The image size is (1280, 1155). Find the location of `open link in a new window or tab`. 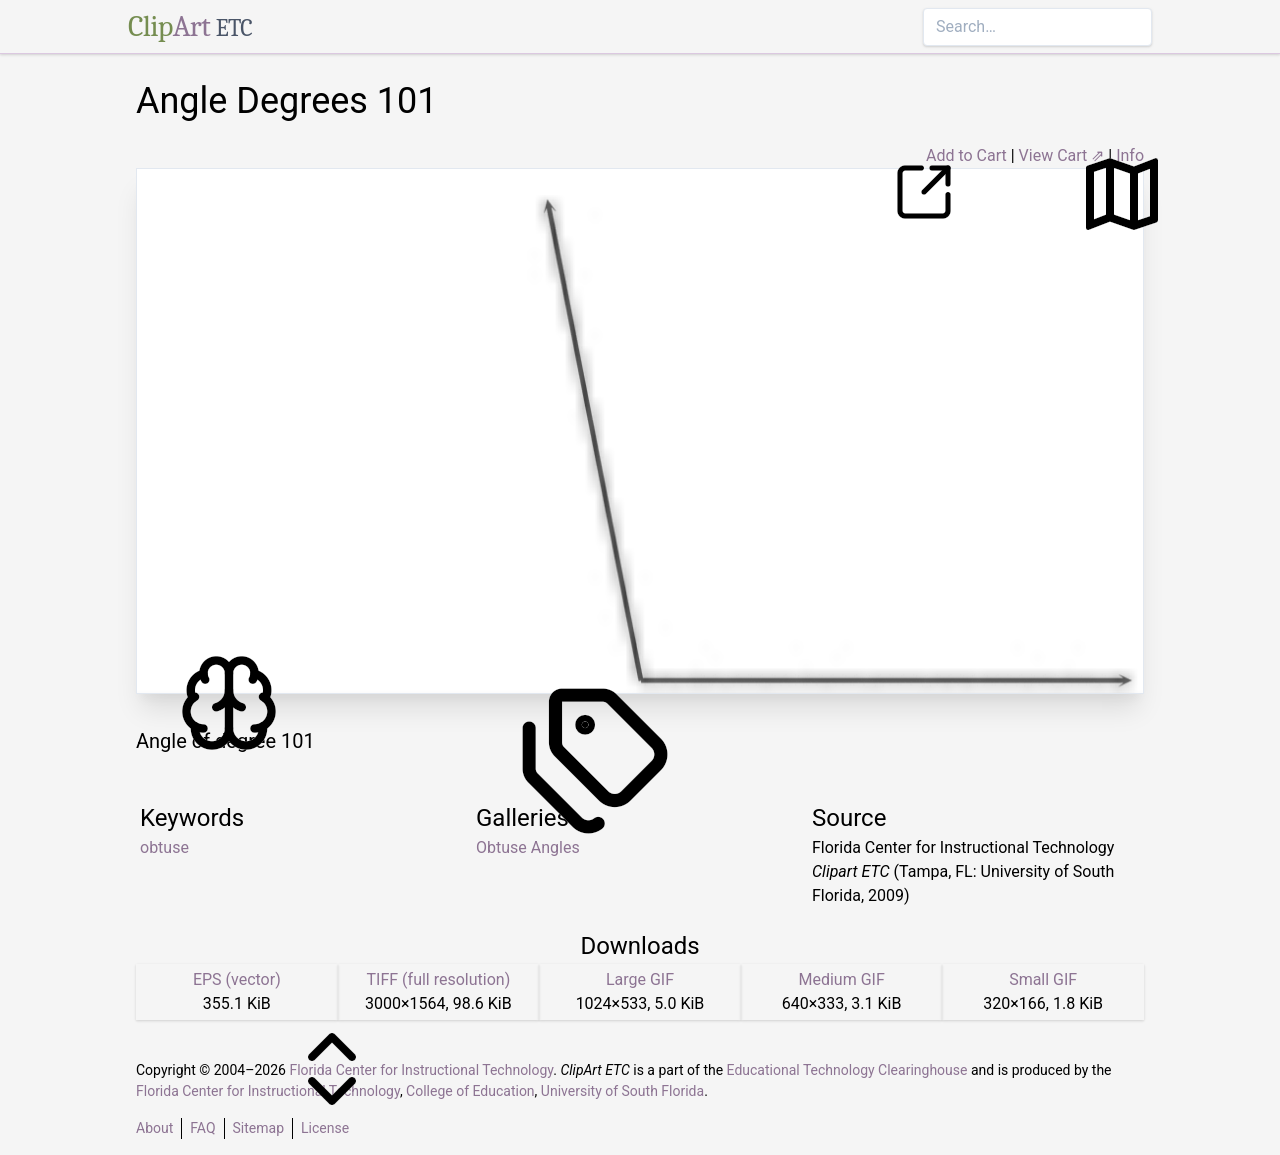

open link in a new window or tab is located at coordinates (924, 192).